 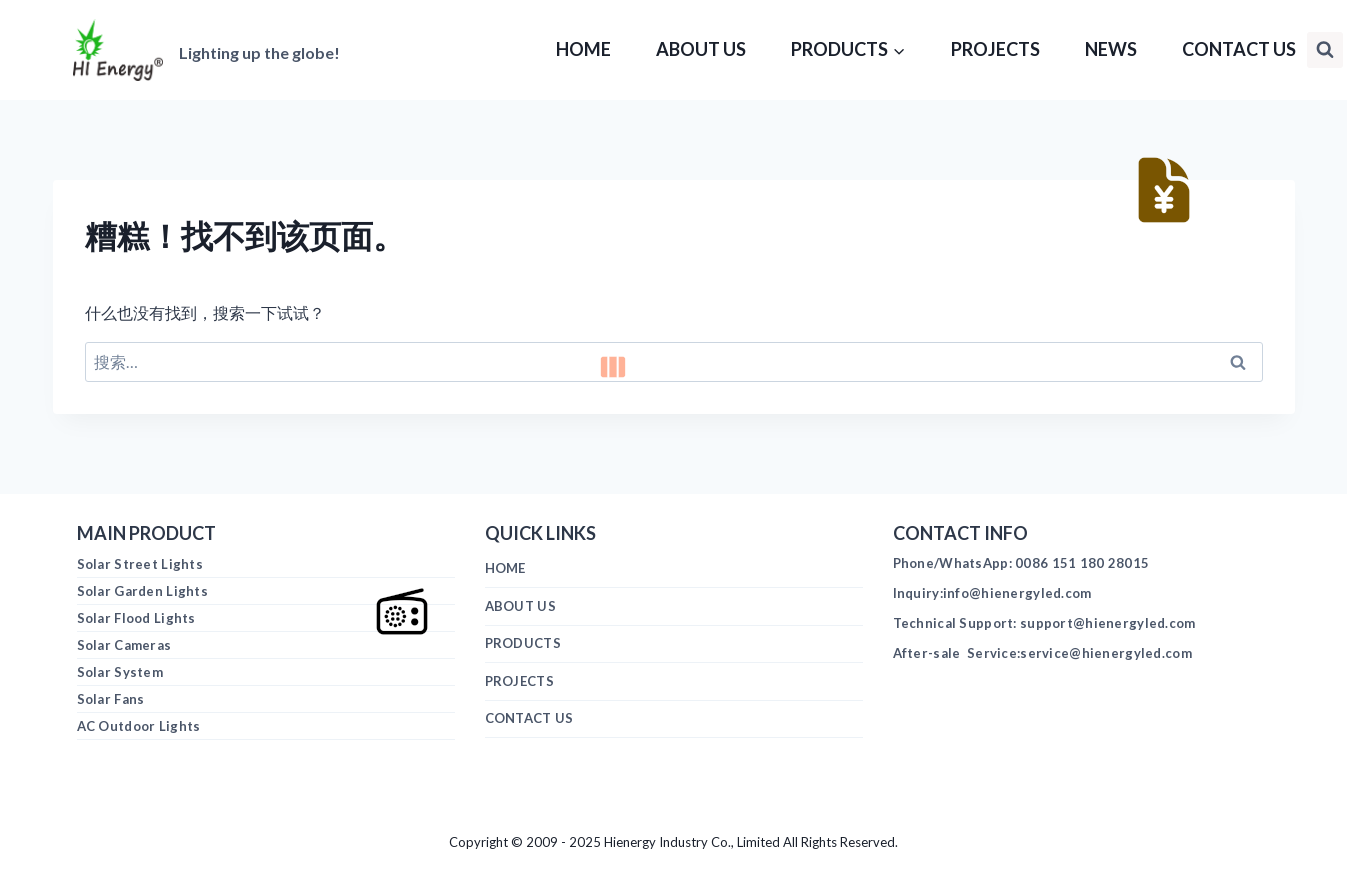 What do you see at coordinates (402, 611) in the screenshot?
I see `listen to radio or audio broadcasts` at bounding box center [402, 611].